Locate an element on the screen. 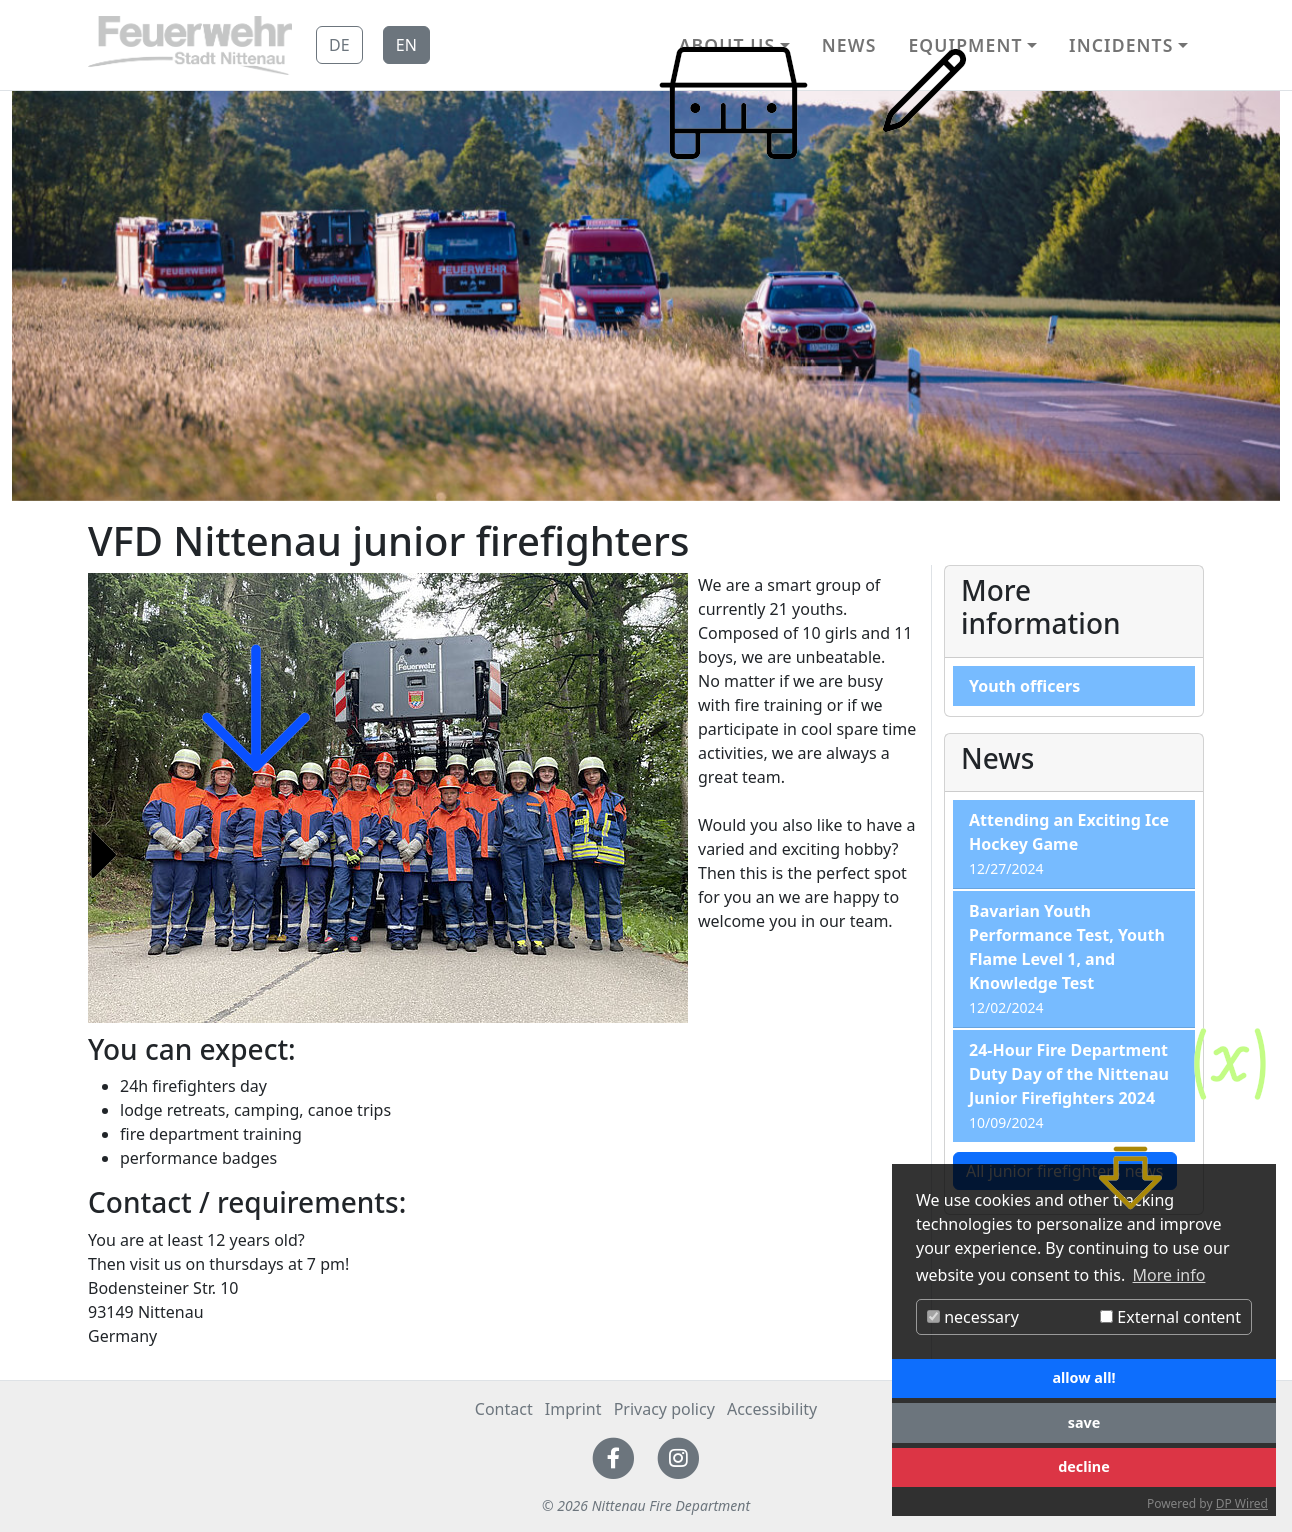 The image size is (1292, 1532). download file or content is located at coordinates (1130, 1175).